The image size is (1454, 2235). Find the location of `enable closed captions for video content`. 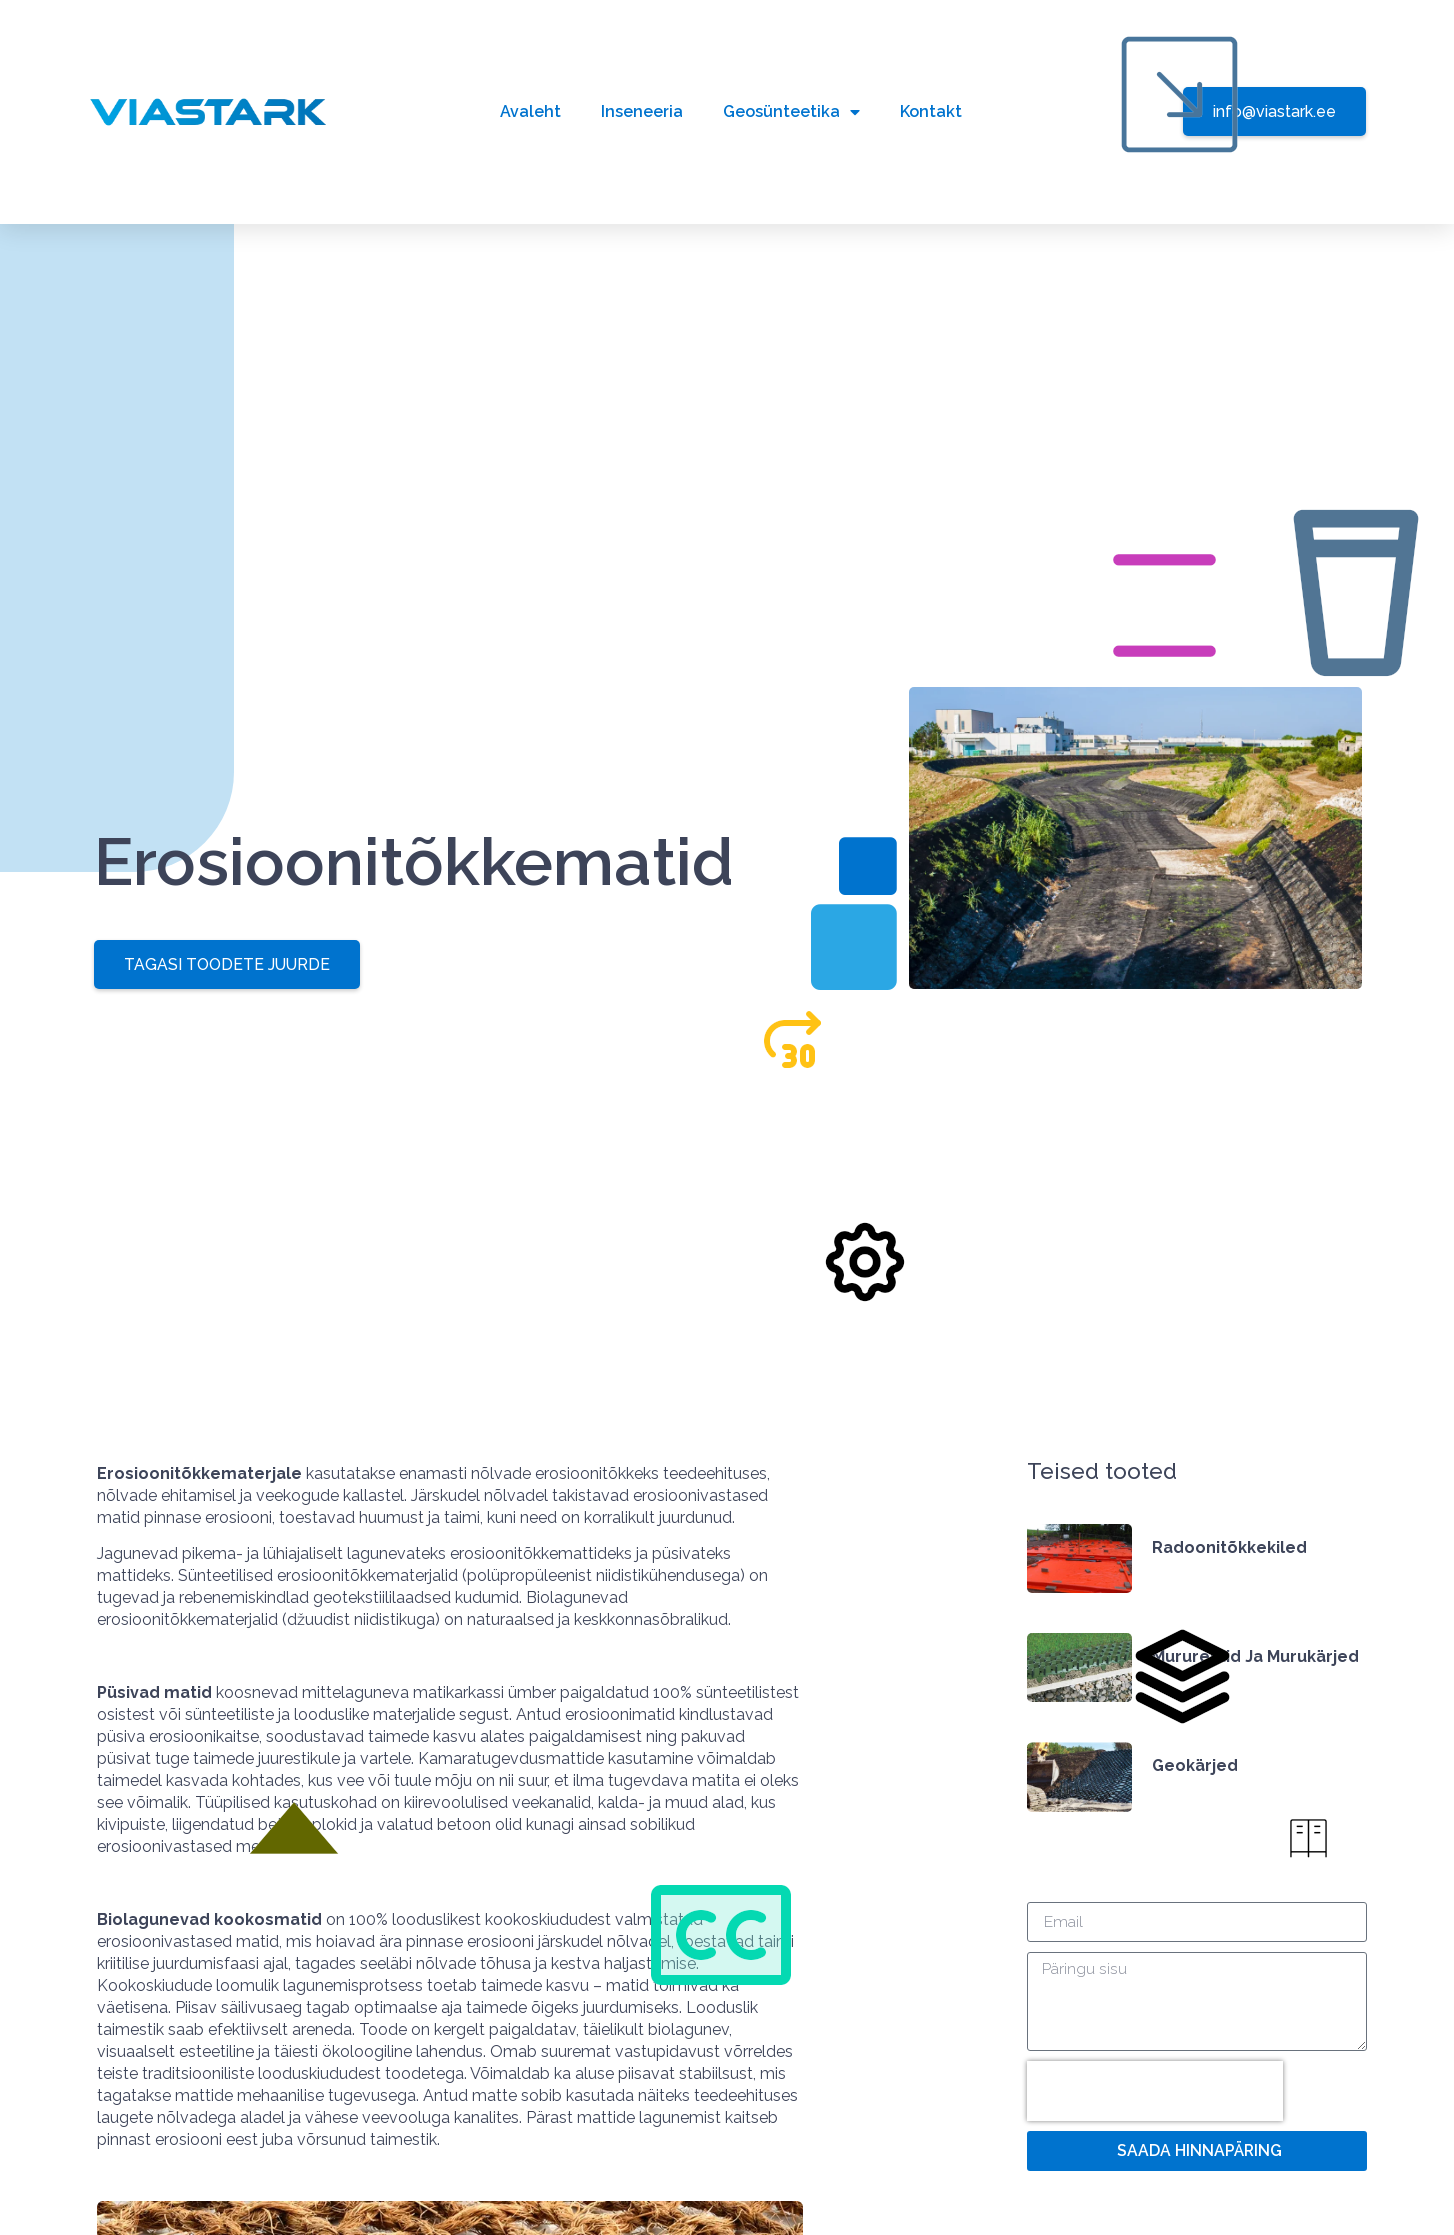

enable closed captions for video content is located at coordinates (721, 1935).